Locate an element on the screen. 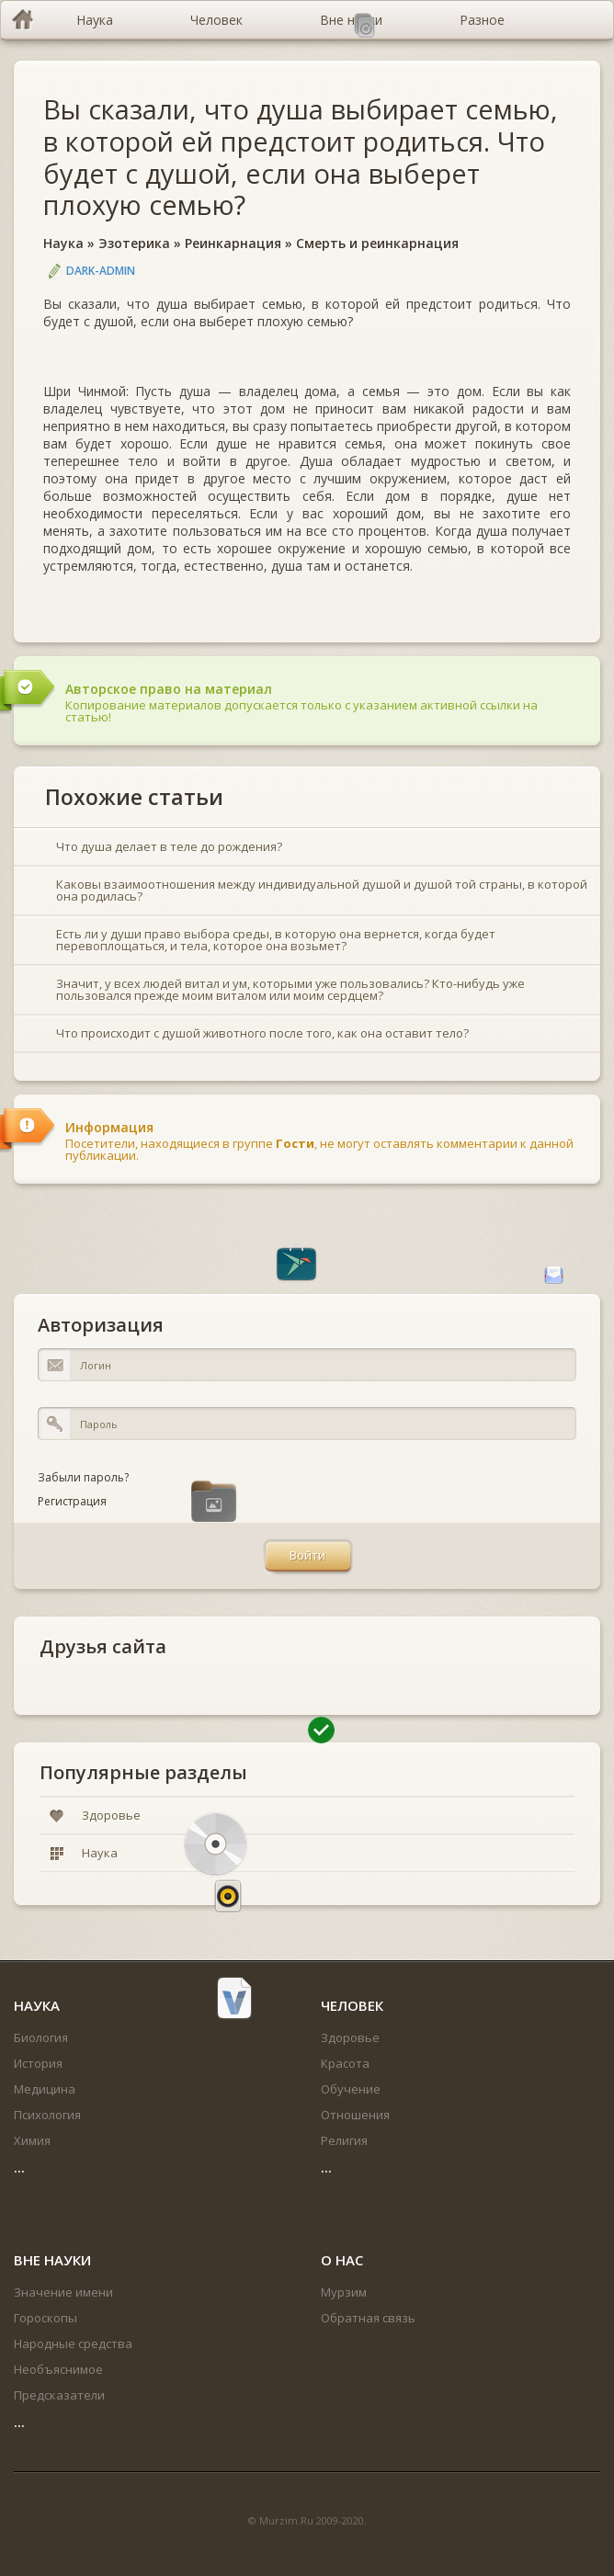  open the snap store to browse and install apps is located at coordinates (296, 1264).